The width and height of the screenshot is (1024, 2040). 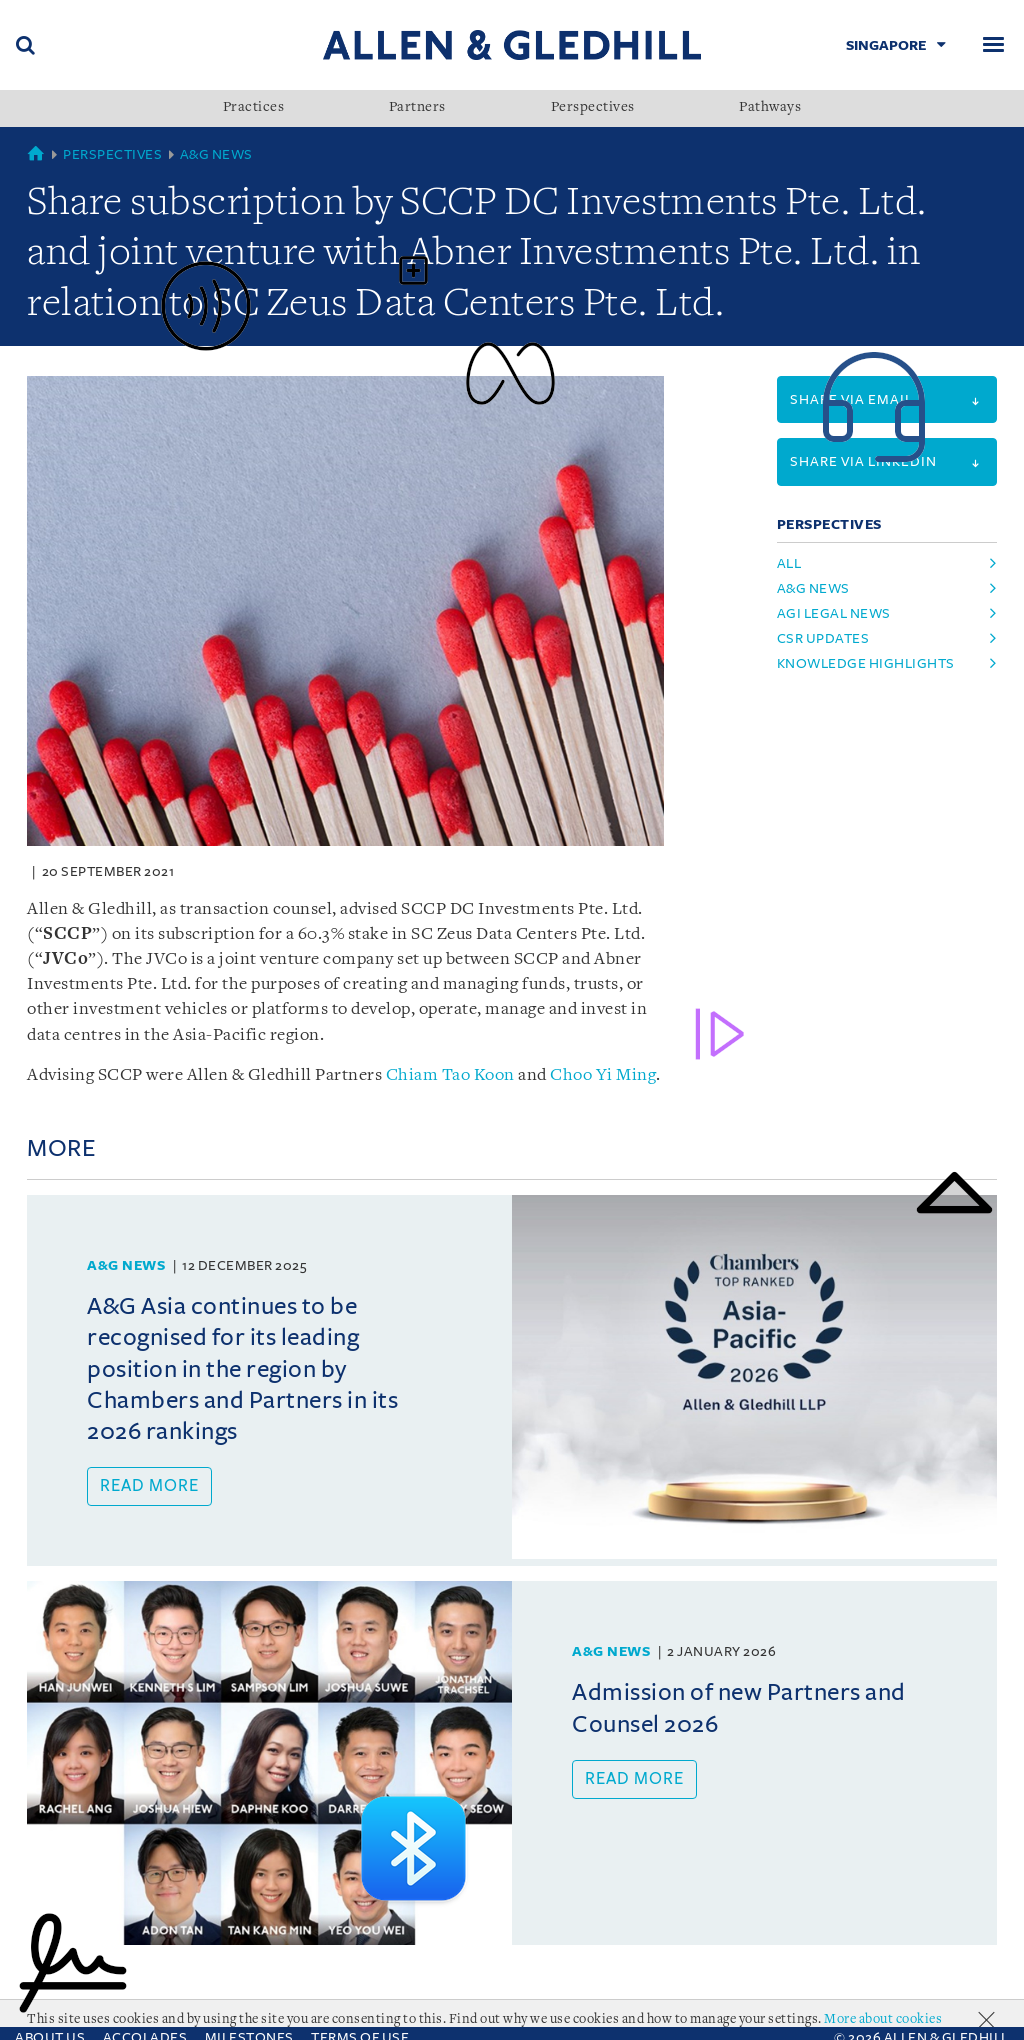 What do you see at coordinates (73, 1963) in the screenshot?
I see `sign a document or form` at bounding box center [73, 1963].